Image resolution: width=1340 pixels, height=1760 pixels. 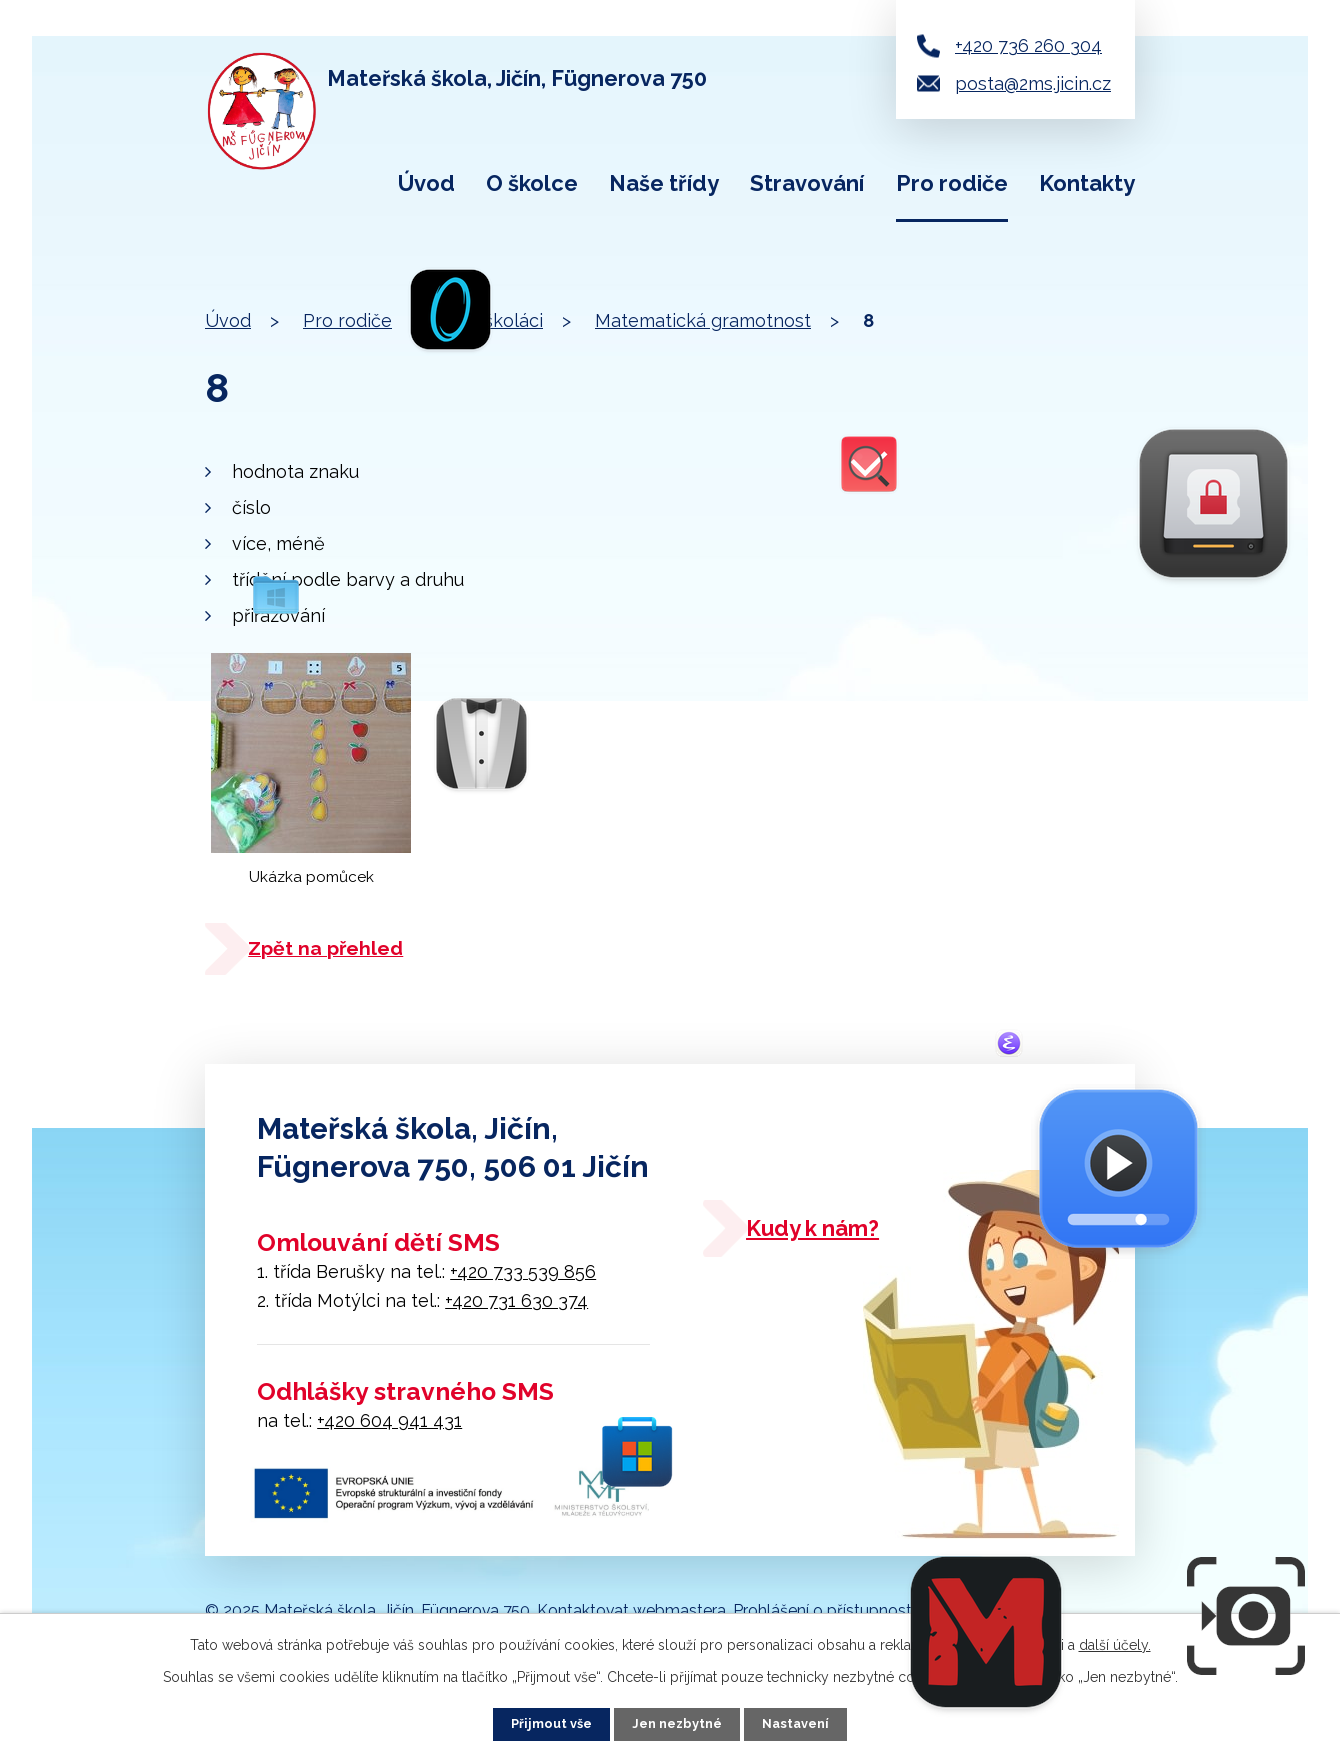 What do you see at coordinates (869, 464) in the screenshot?
I see `open system configuration tool` at bounding box center [869, 464].